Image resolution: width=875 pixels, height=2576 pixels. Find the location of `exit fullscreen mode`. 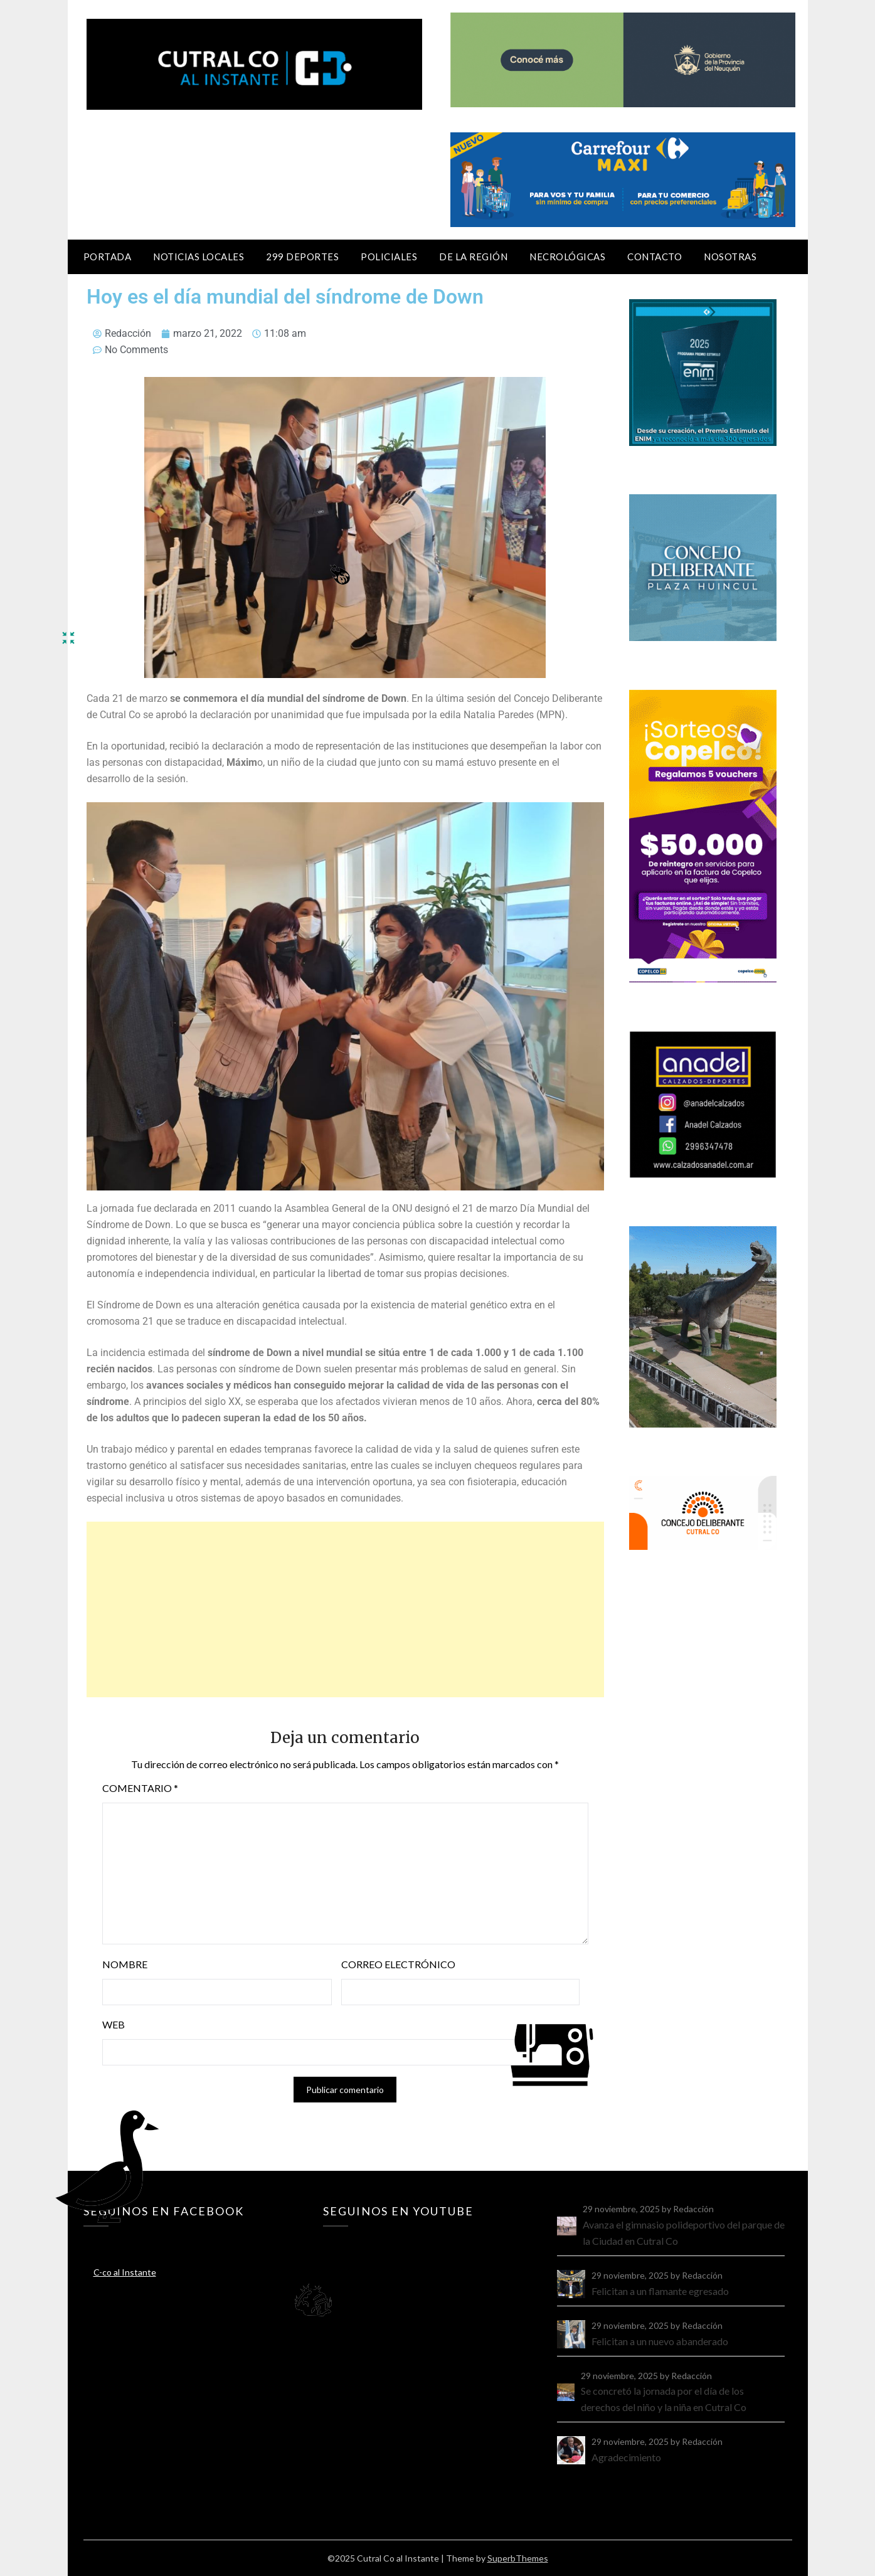

exit fullscreen mode is located at coordinates (68, 638).